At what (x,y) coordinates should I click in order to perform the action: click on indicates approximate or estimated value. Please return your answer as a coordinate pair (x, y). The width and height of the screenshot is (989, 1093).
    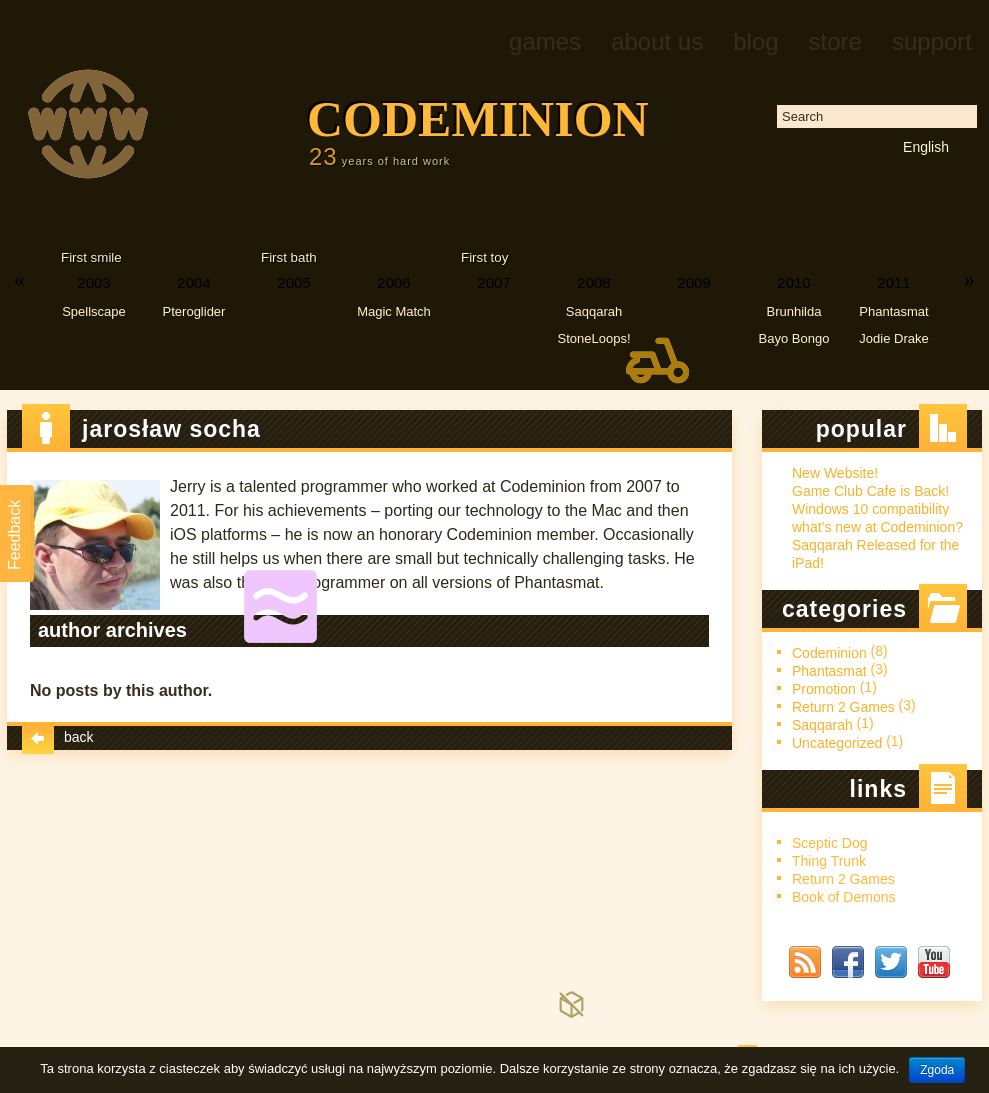
    Looking at the image, I should click on (280, 606).